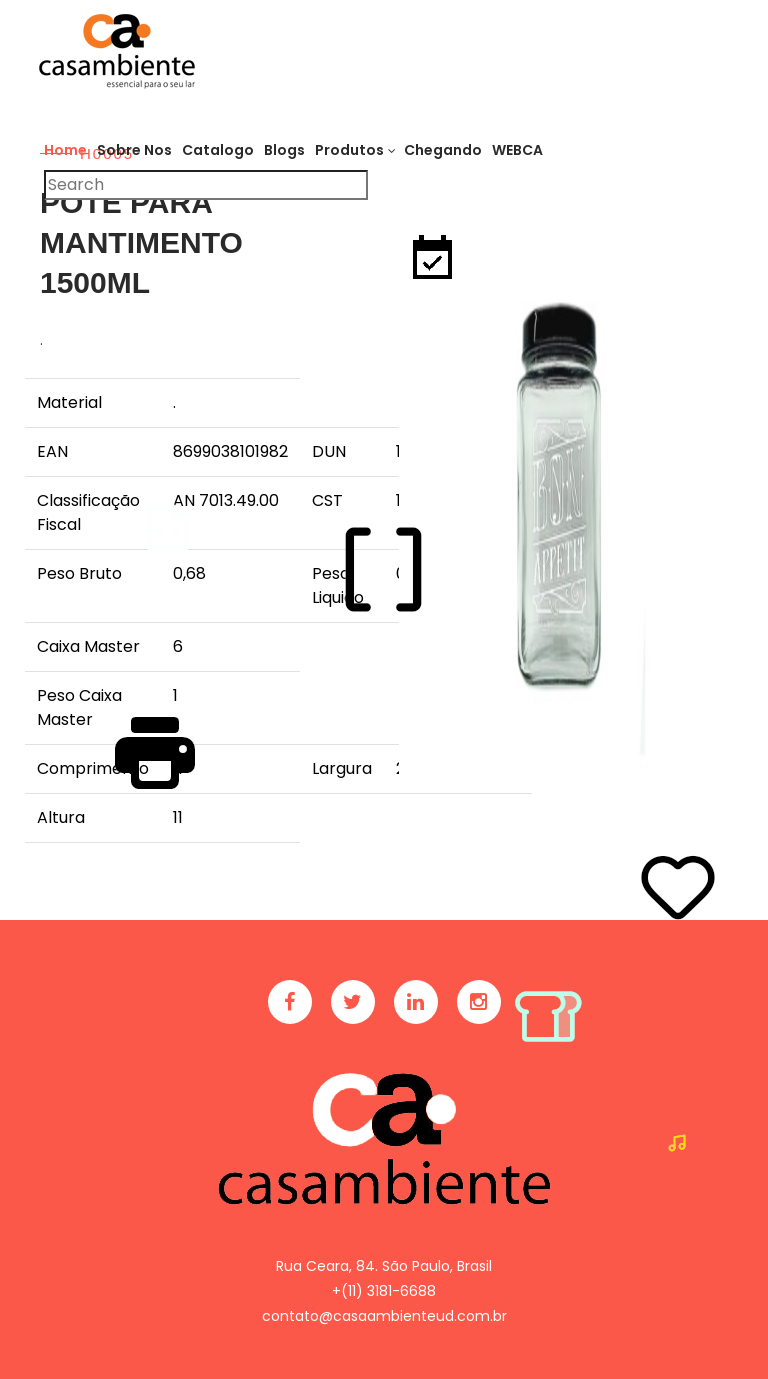 The width and height of the screenshot is (768, 1379). What do you see at coordinates (549, 1016) in the screenshot?
I see `browse bakery or bread products` at bounding box center [549, 1016].